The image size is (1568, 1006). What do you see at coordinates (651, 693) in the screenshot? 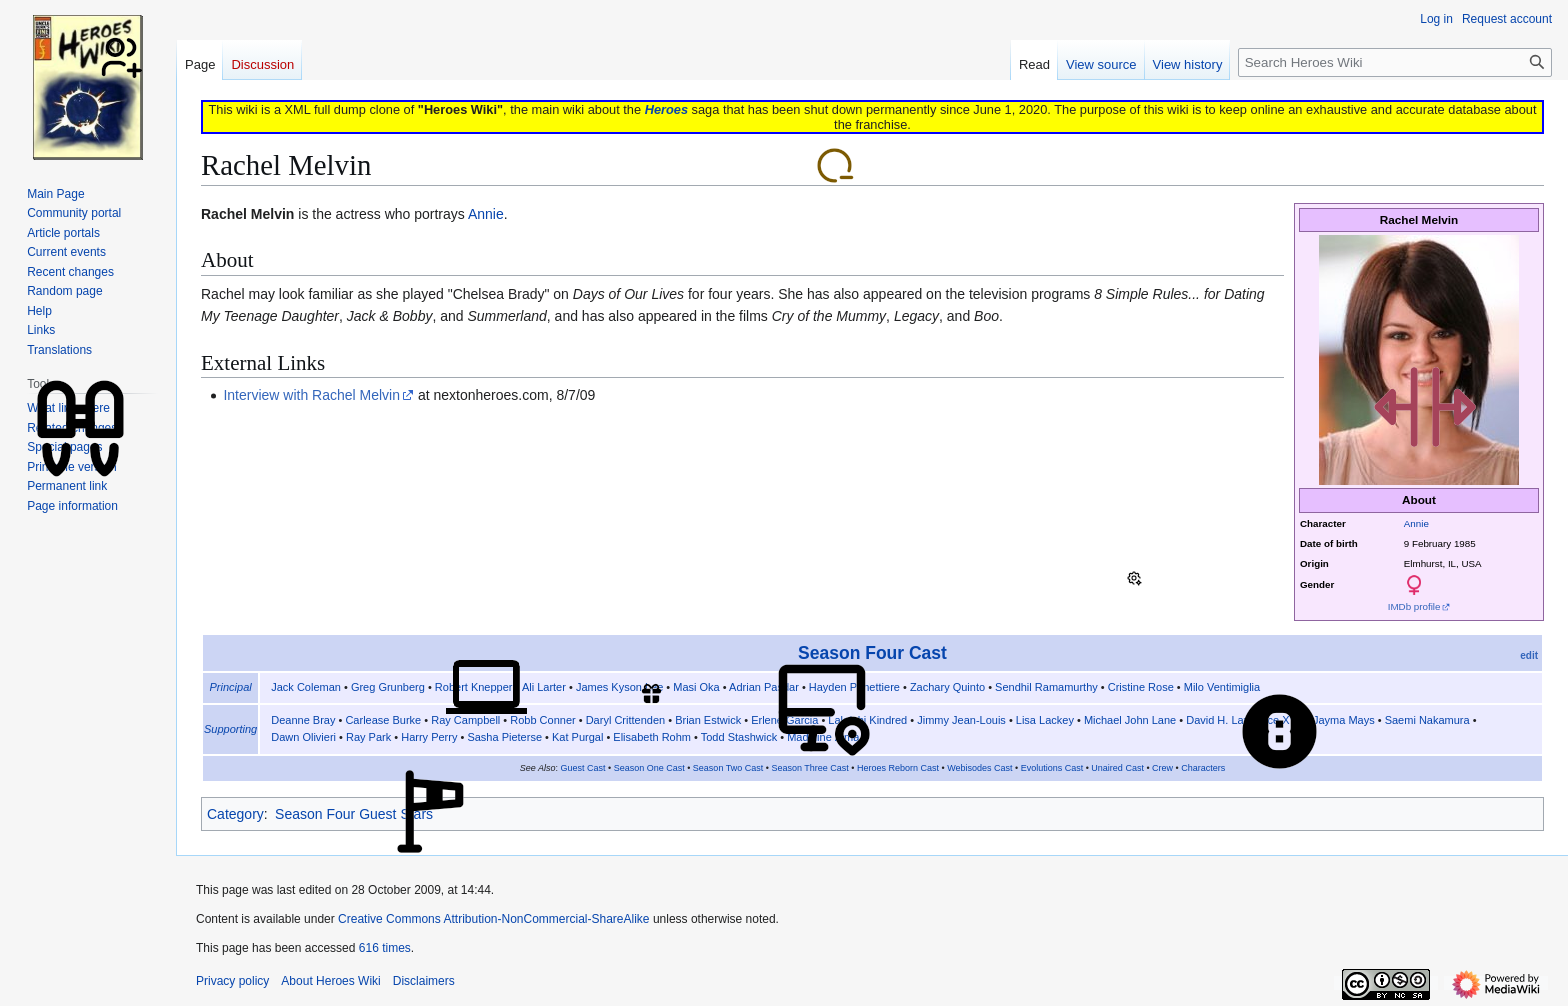
I see `view or redeem a gift` at bounding box center [651, 693].